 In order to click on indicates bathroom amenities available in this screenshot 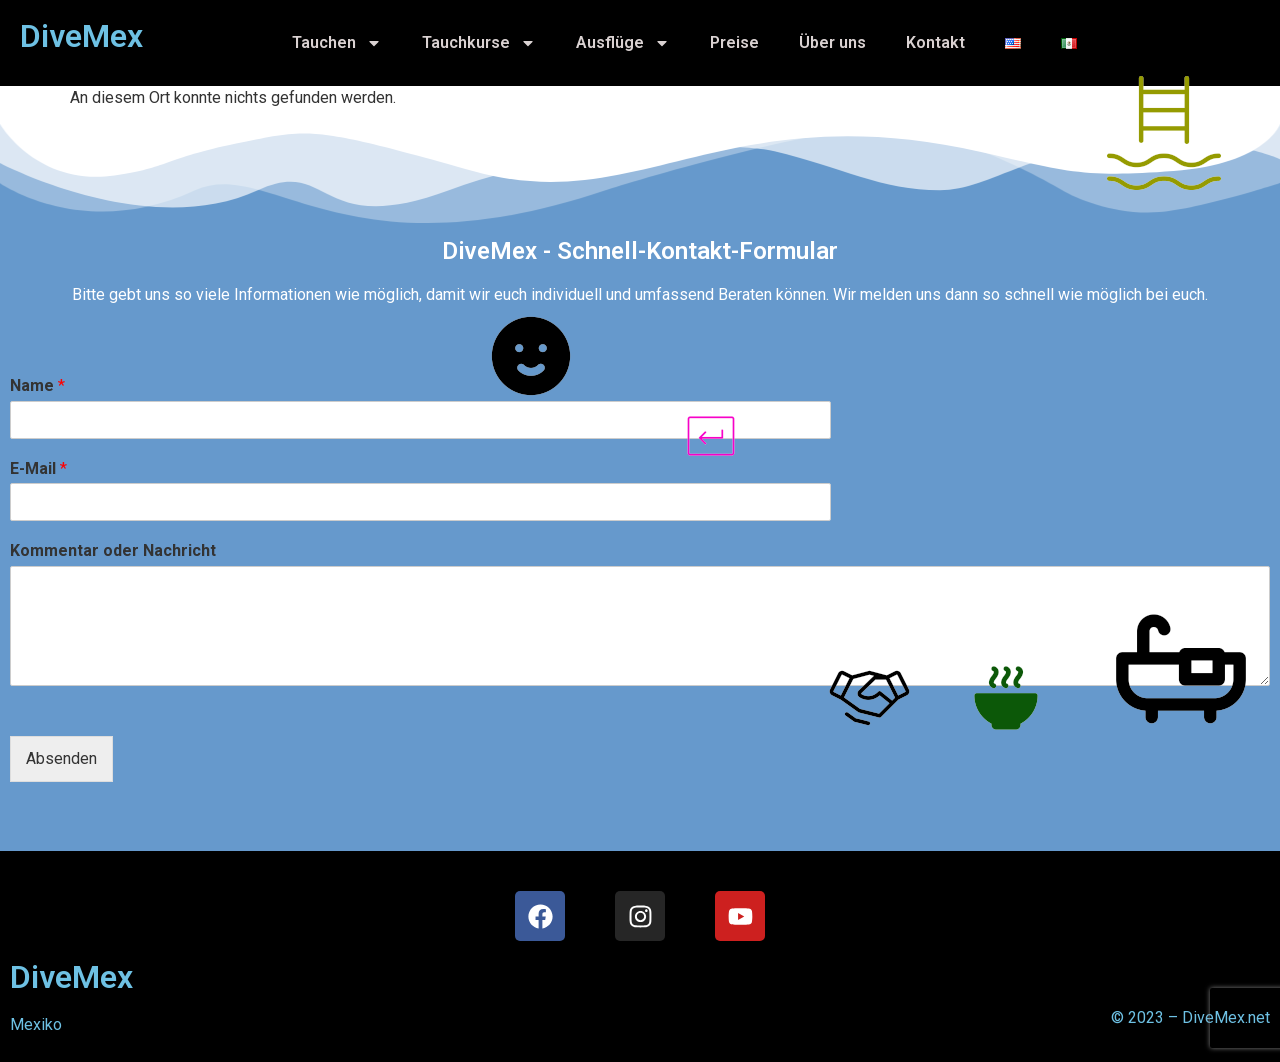, I will do `click(1181, 671)`.